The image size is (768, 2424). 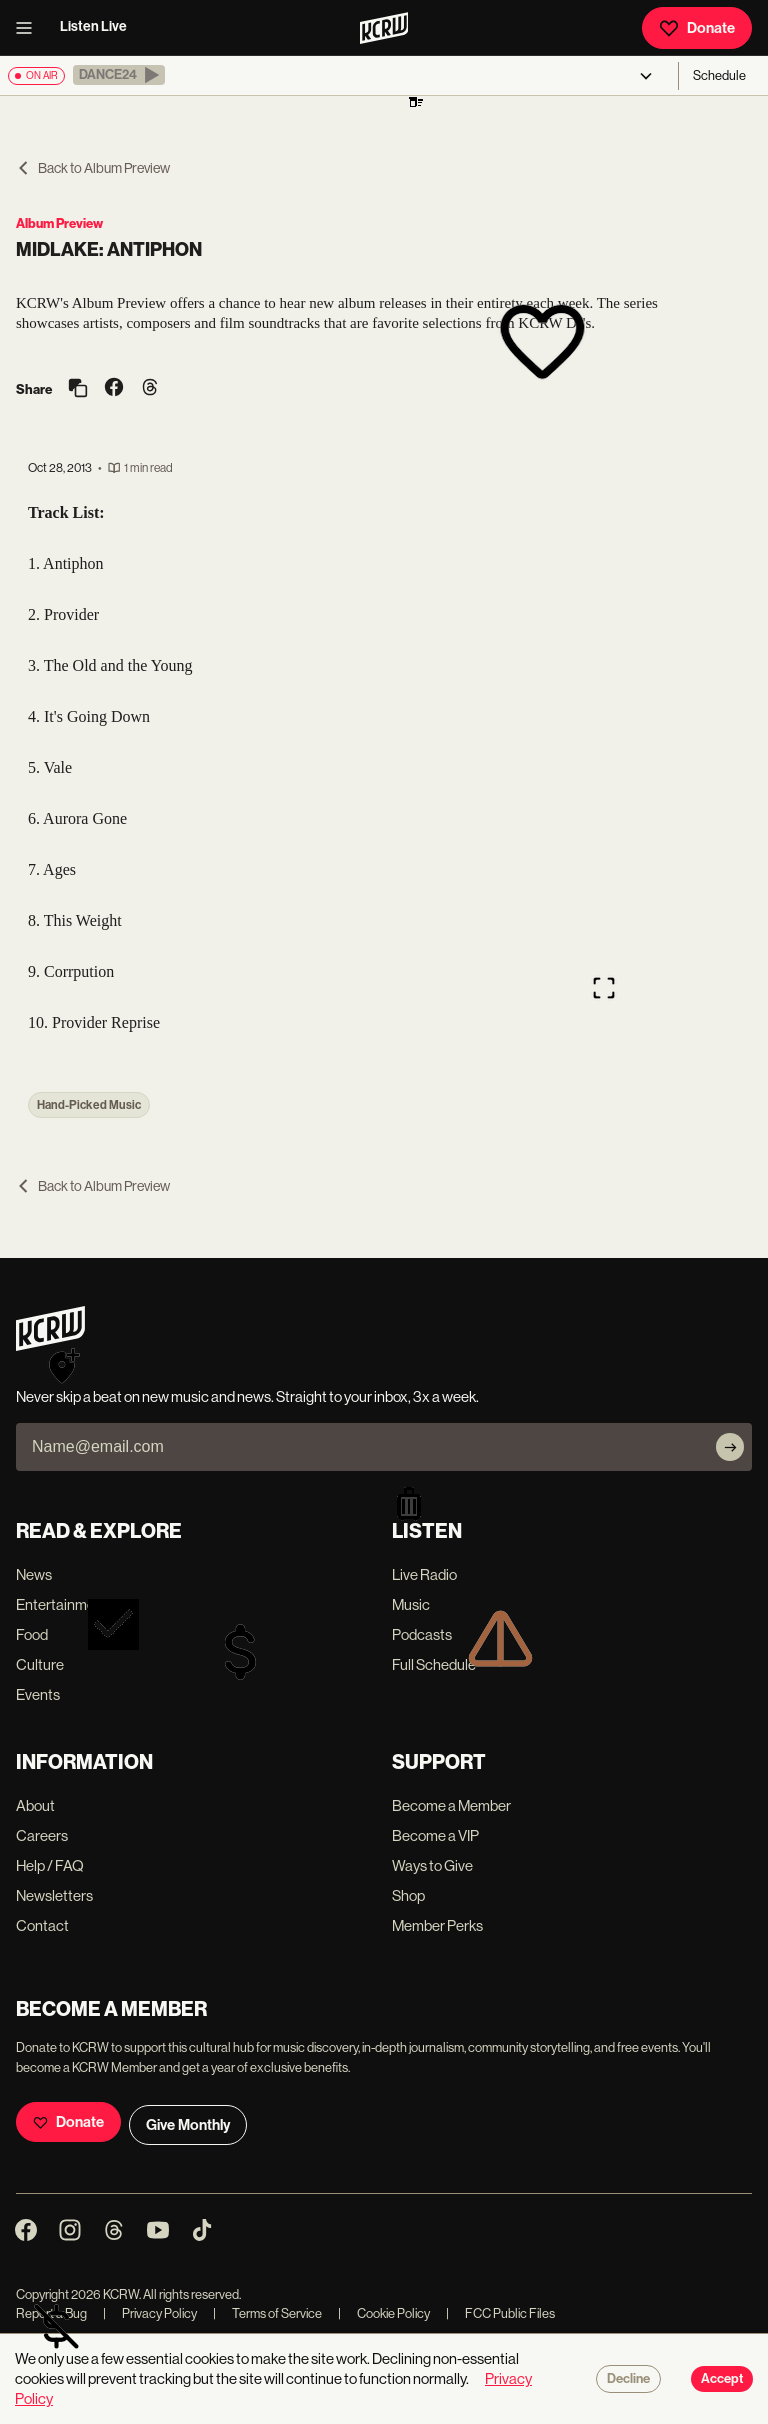 What do you see at coordinates (500, 1640) in the screenshot?
I see `view item details` at bounding box center [500, 1640].